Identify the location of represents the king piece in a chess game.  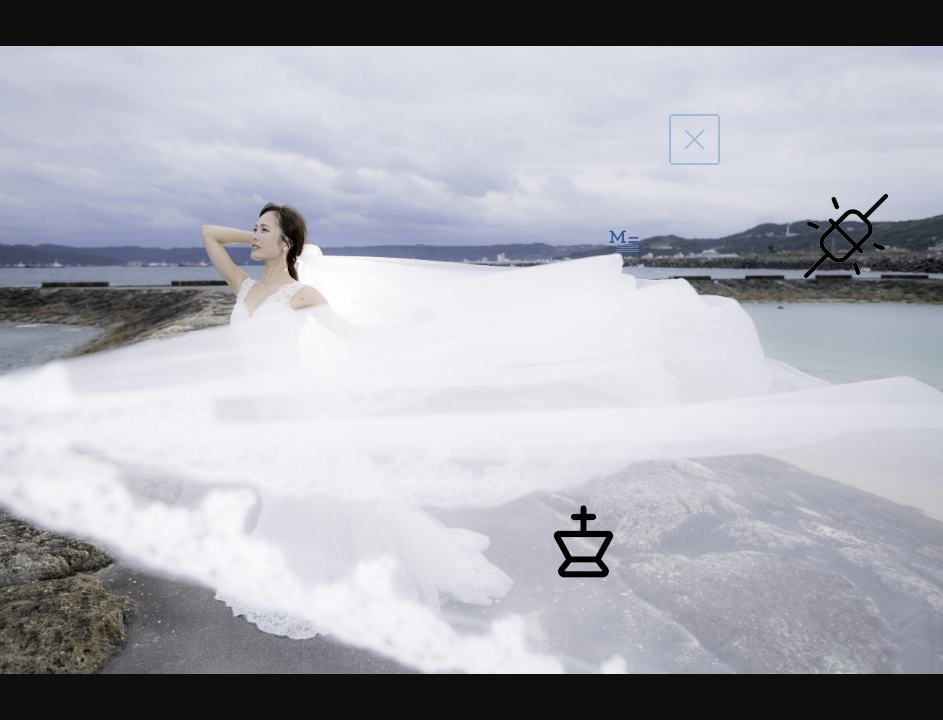
(583, 543).